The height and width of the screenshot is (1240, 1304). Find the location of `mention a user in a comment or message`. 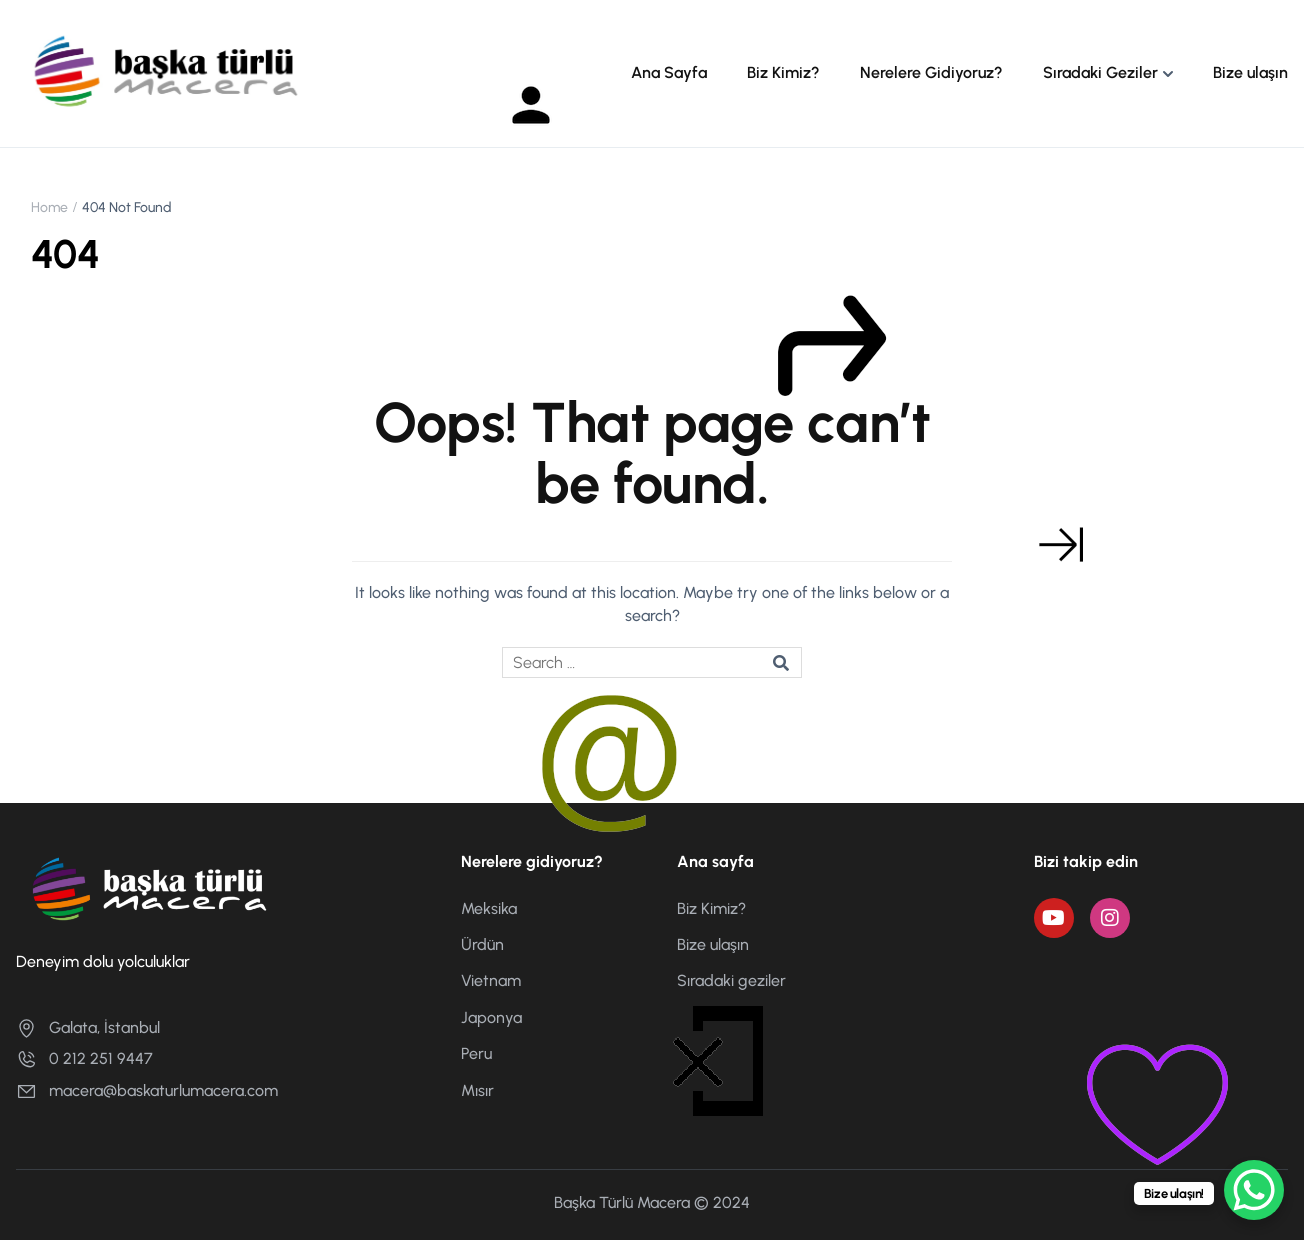

mention a user in a comment or message is located at coordinates (606, 759).